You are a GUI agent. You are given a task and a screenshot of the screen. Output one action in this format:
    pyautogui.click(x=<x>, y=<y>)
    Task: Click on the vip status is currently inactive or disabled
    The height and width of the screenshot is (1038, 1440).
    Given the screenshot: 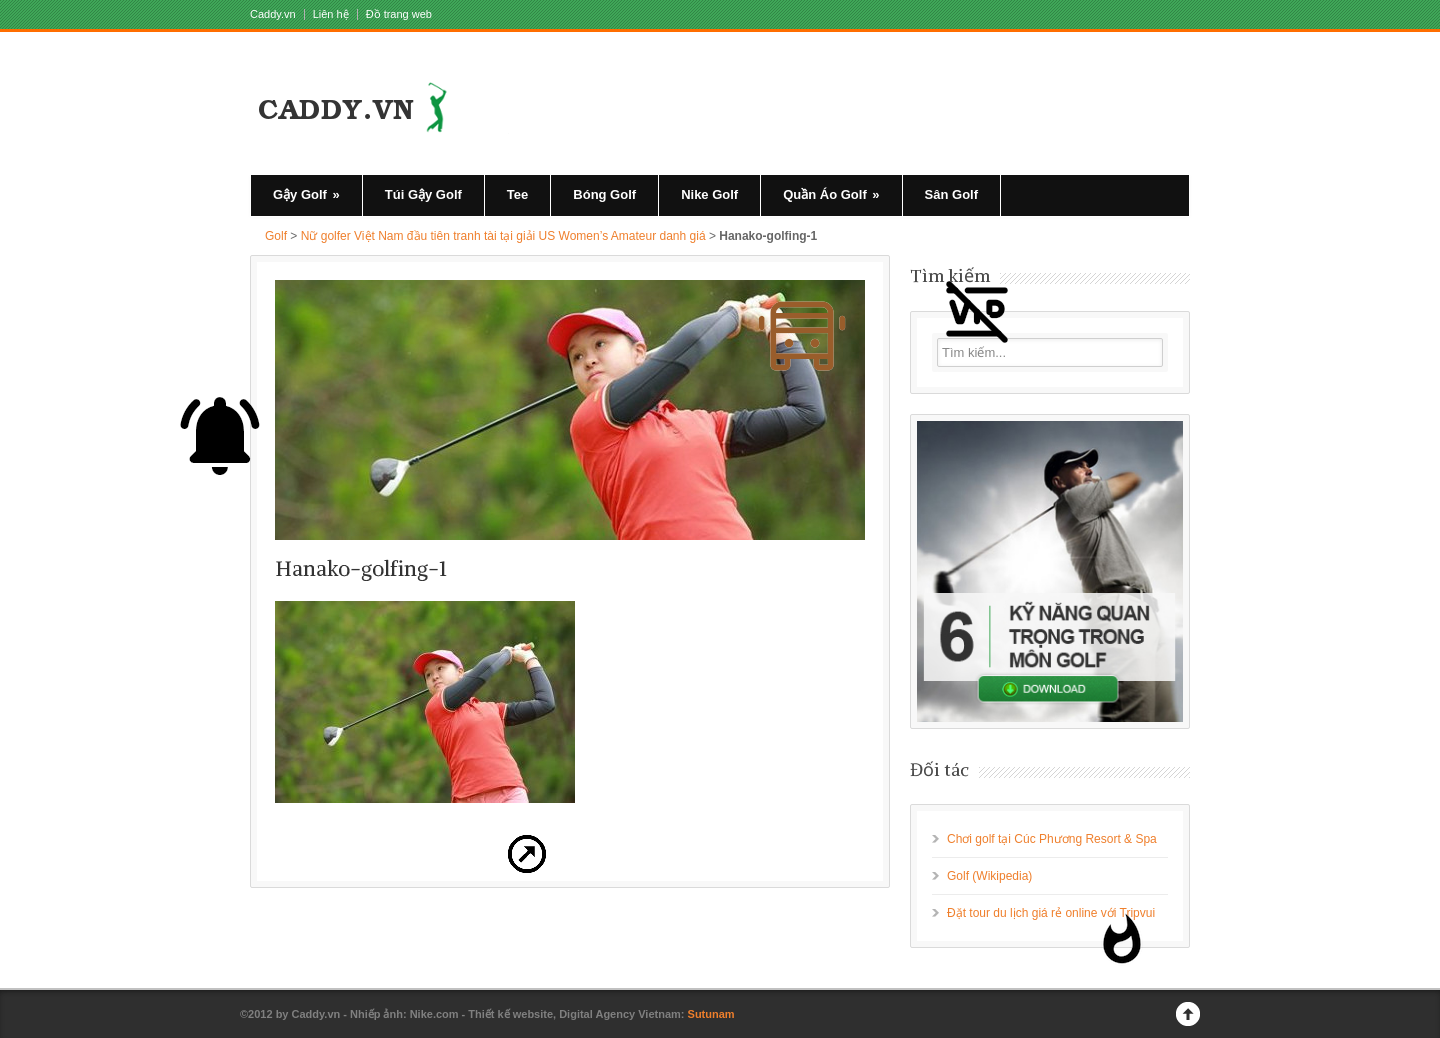 What is the action you would take?
    pyautogui.click(x=977, y=312)
    